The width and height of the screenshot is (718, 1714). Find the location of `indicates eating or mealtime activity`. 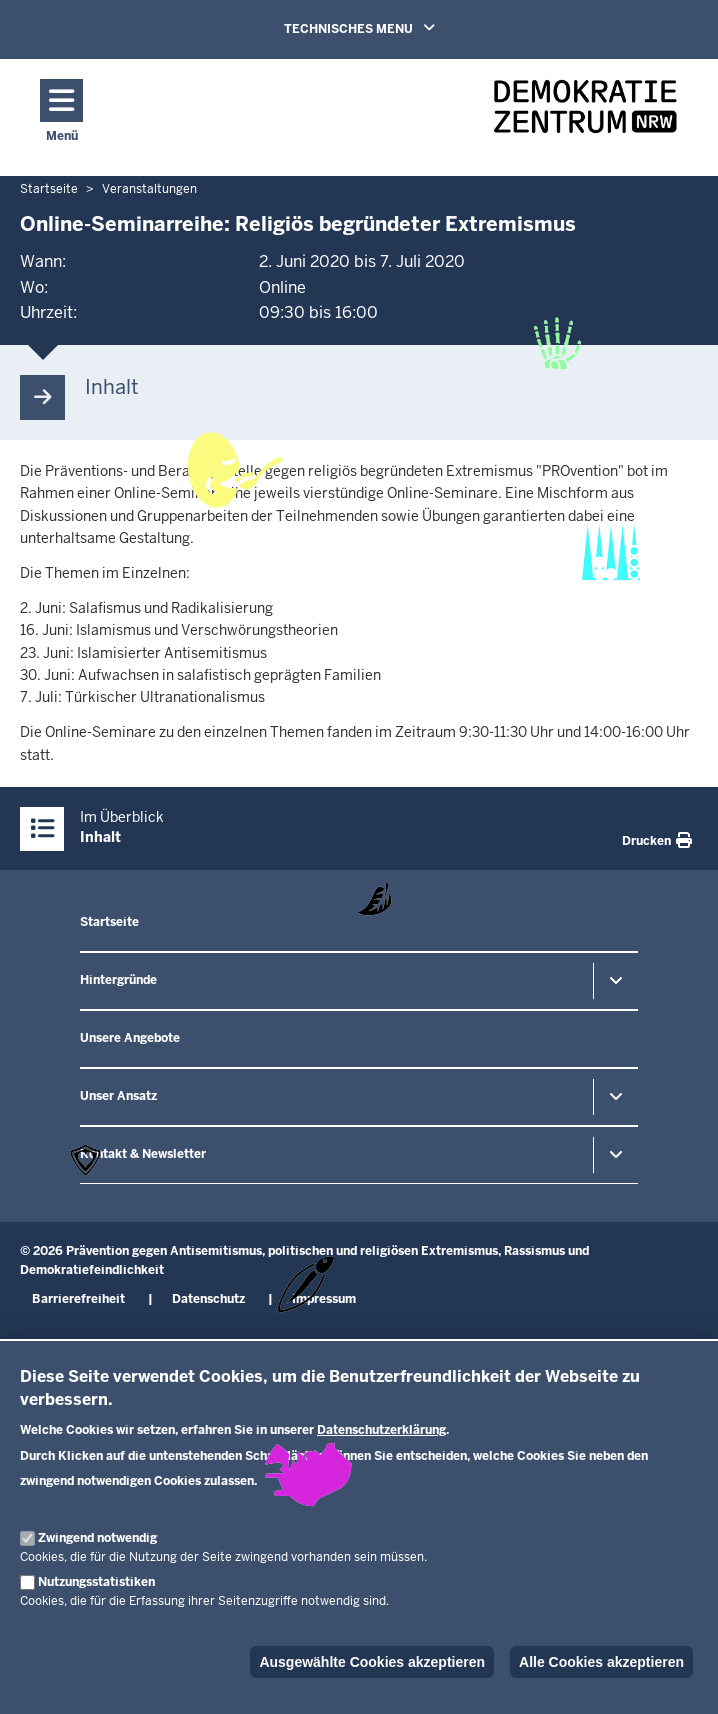

indicates eating or mealtime activity is located at coordinates (235, 470).